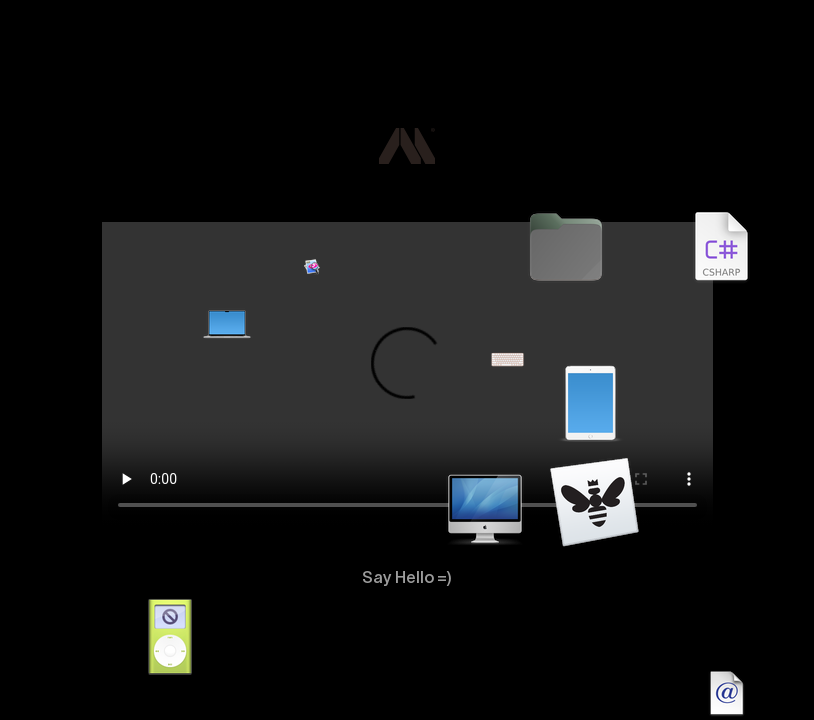 Image resolution: width=814 pixels, height=720 pixels. Describe the element at coordinates (227, 322) in the screenshot. I see `macbook air 15-inch device icon` at that location.